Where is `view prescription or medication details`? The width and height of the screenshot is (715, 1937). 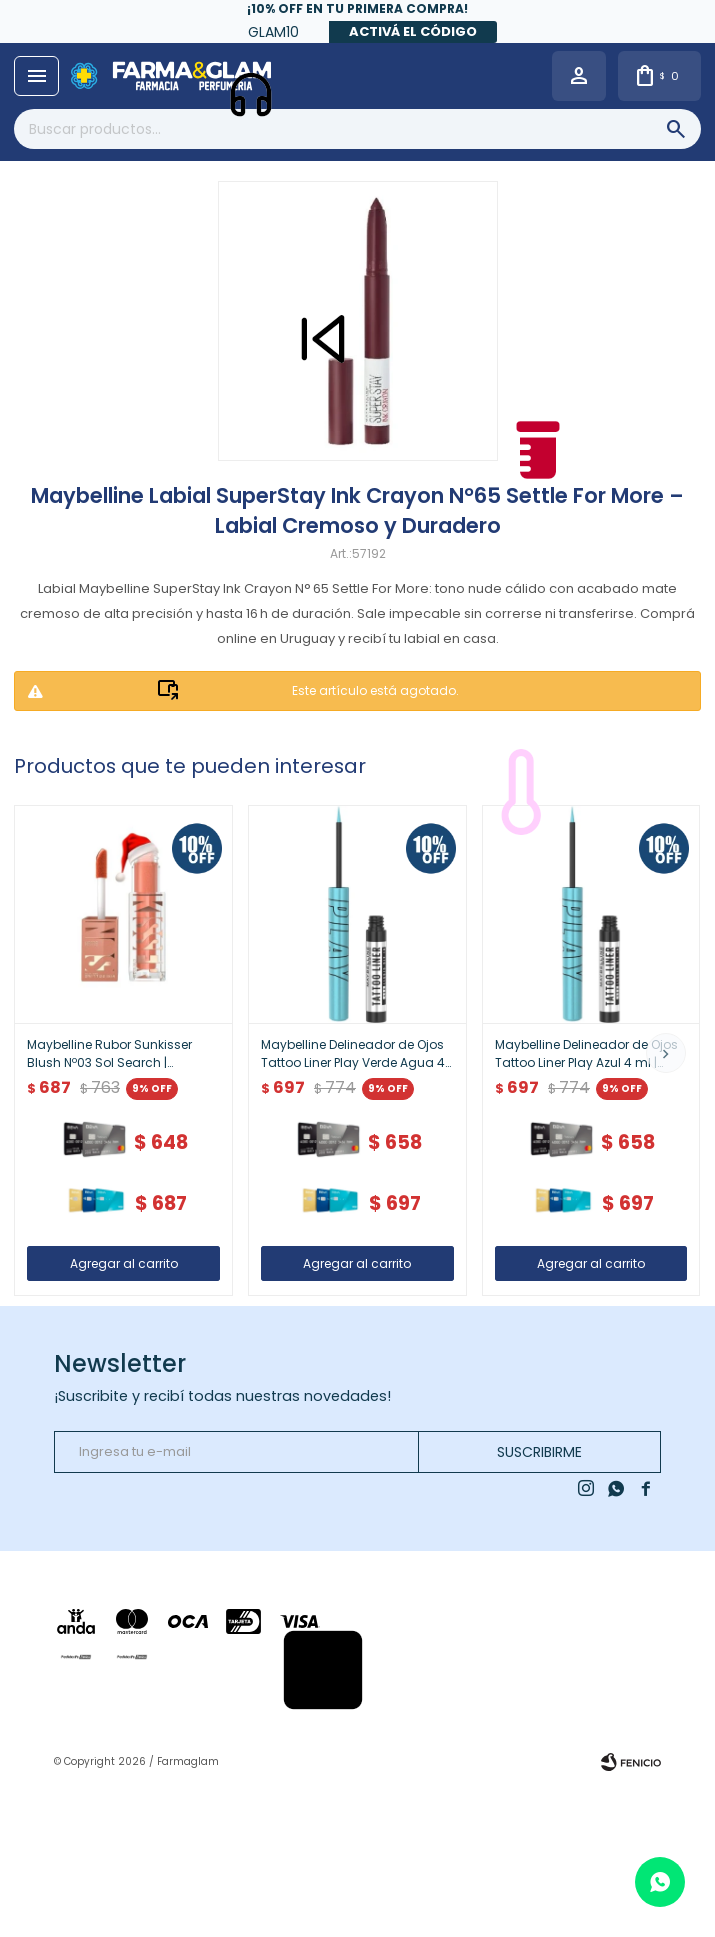
view prescription or medication details is located at coordinates (538, 450).